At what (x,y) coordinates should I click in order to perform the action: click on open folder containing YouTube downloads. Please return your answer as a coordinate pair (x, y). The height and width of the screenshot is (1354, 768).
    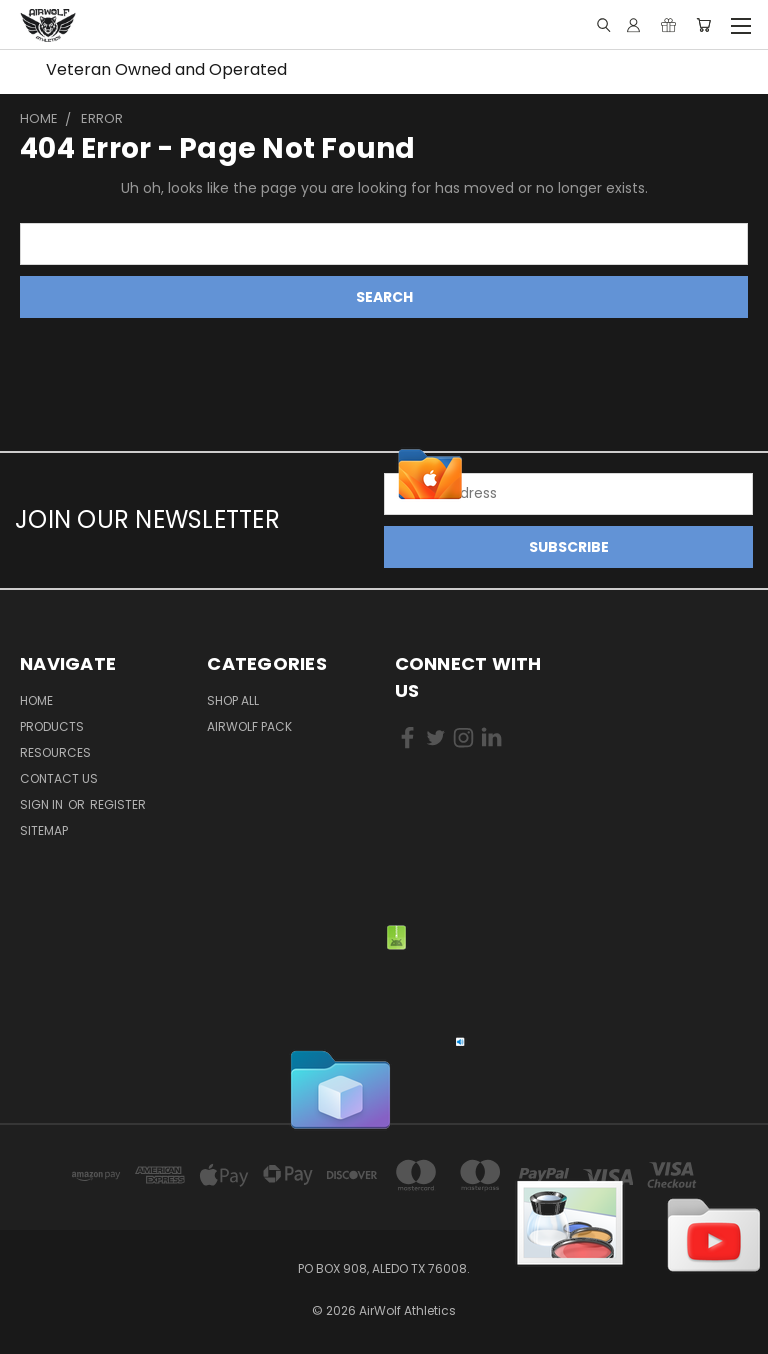
    Looking at the image, I should click on (713, 1237).